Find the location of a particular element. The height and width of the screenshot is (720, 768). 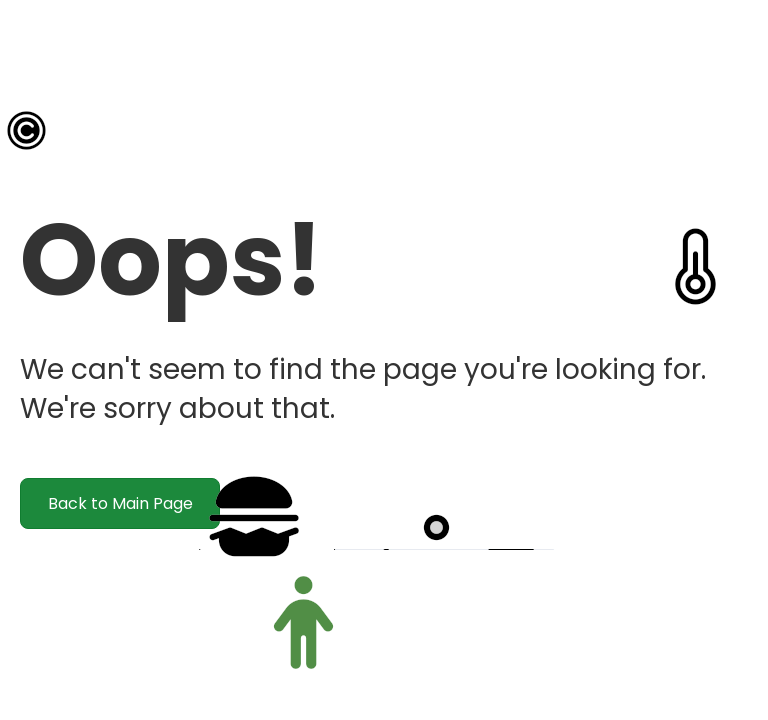

indicates an unread notification or new item is located at coordinates (436, 527).